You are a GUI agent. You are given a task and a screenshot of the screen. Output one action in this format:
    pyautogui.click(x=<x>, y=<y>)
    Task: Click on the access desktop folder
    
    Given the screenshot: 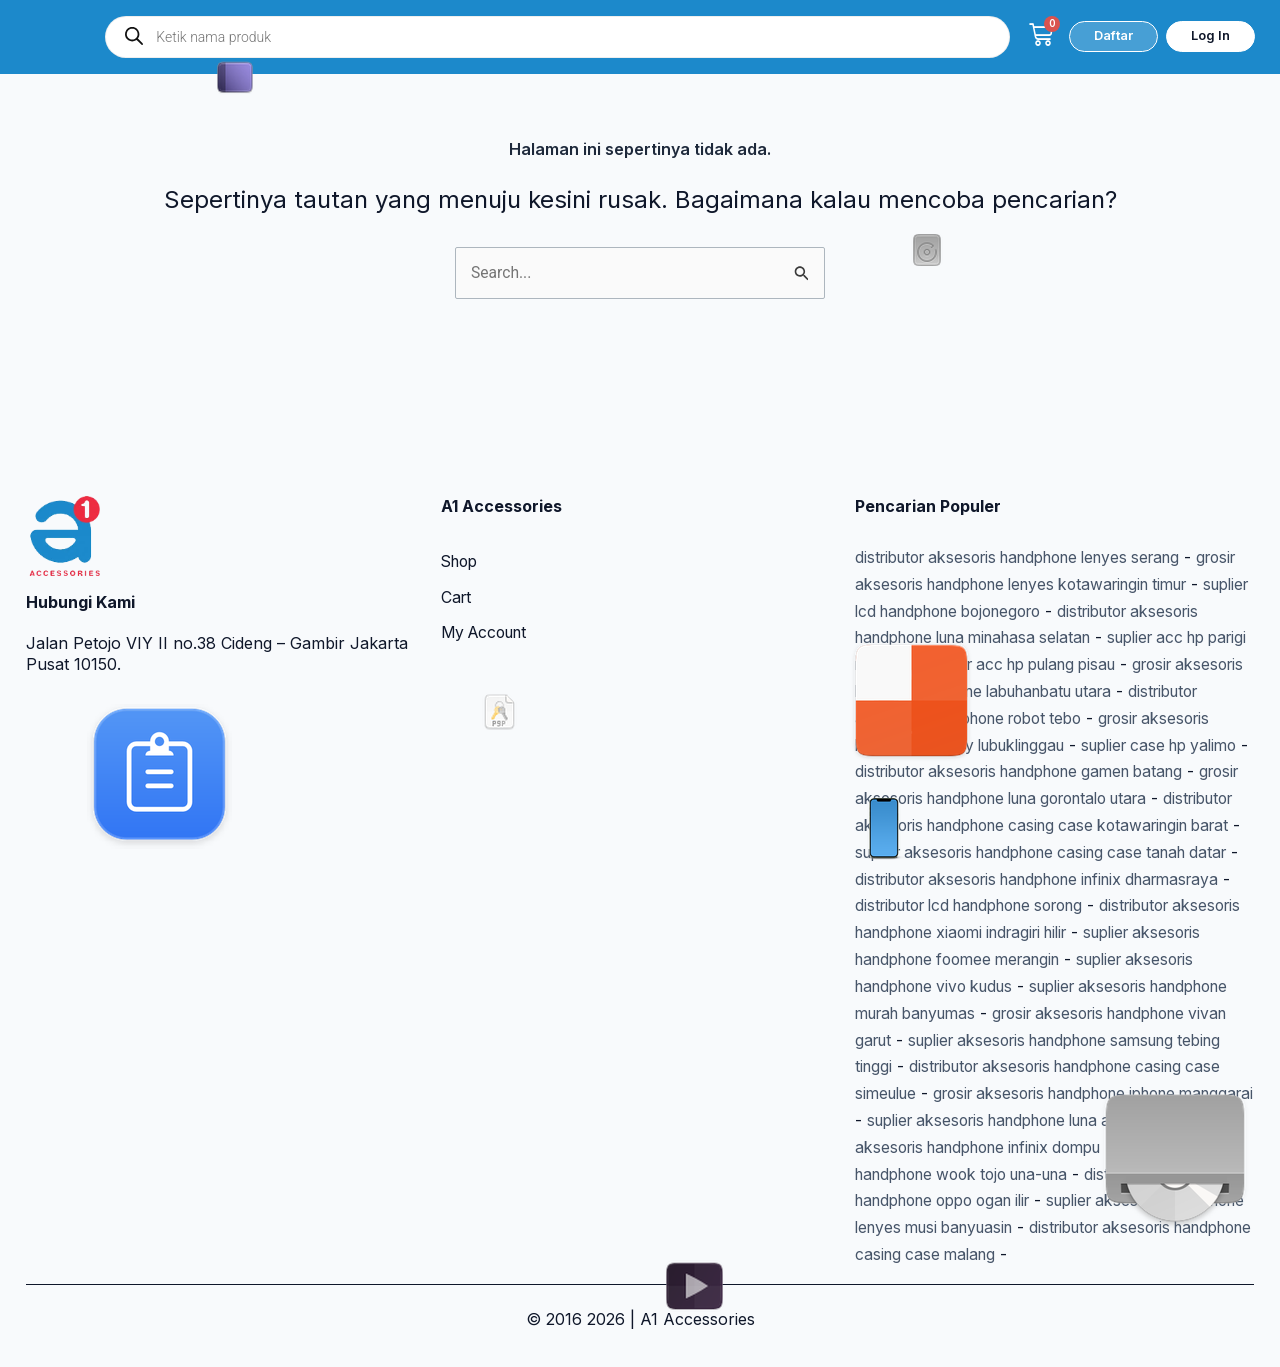 What is the action you would take?
    pyautogui.click(x=235, y=76)
    